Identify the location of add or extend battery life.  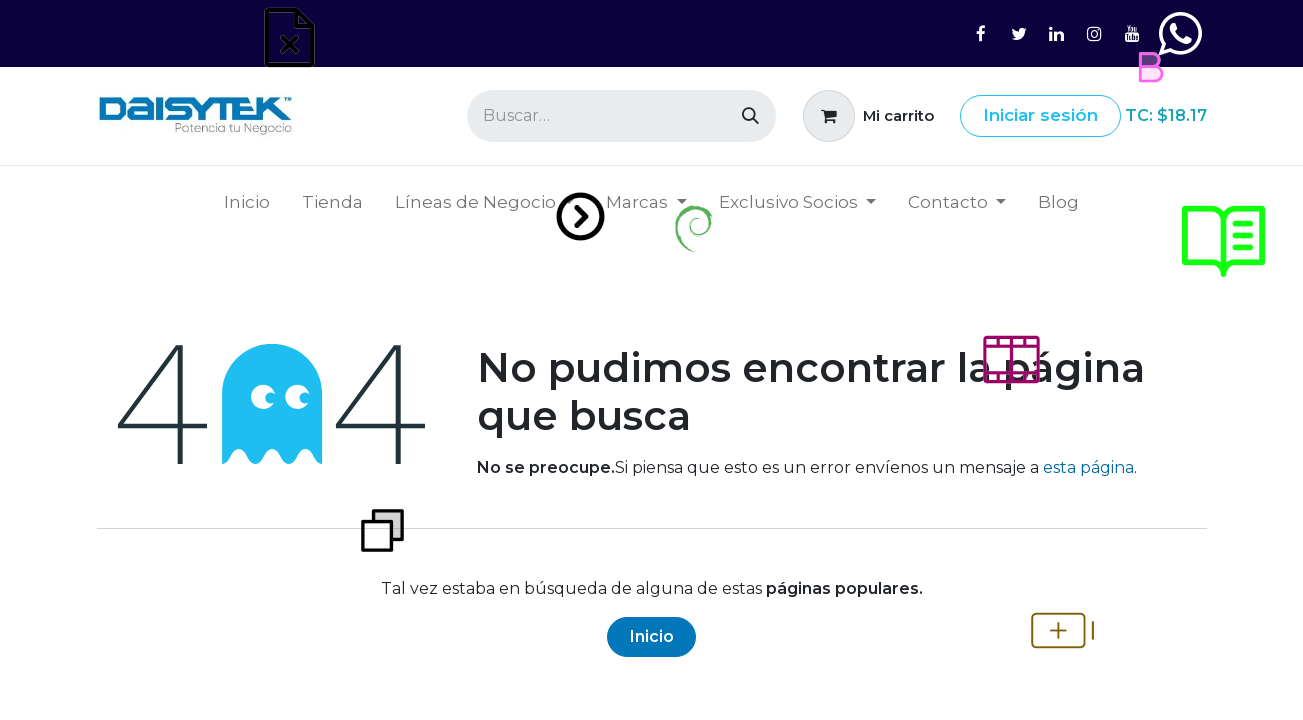
(1061, 630).